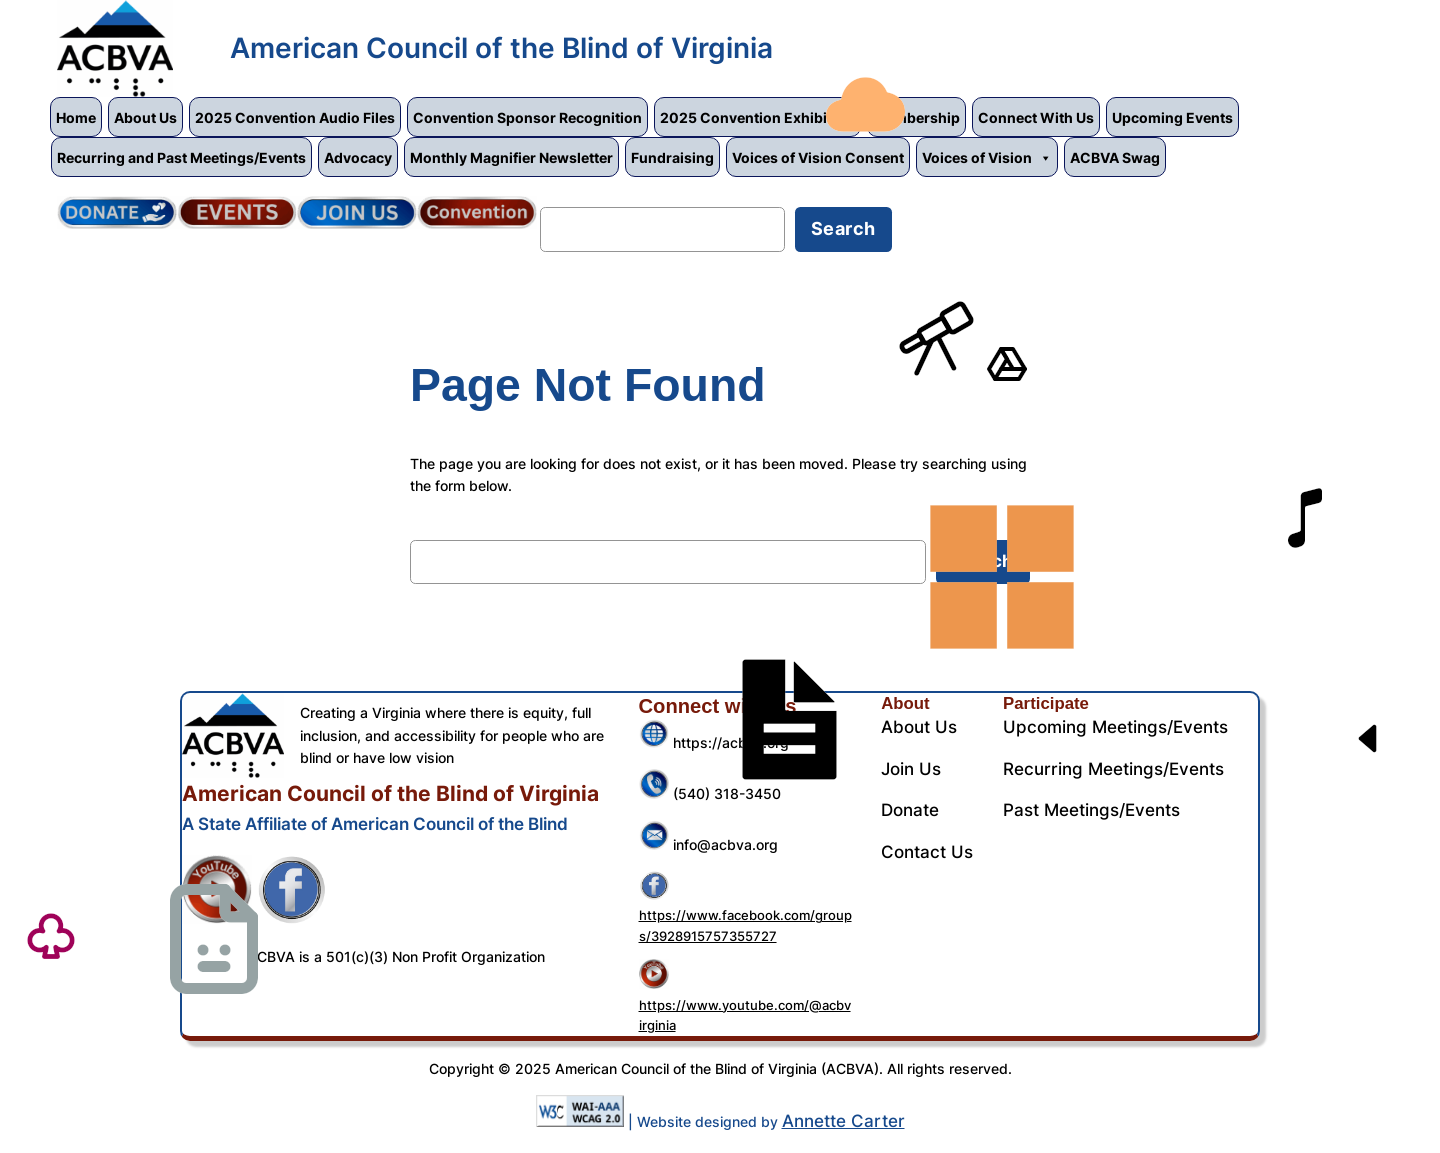 This screenshot has width=1440, height=1153. Describe the element at coordinates (214, 939) in the screenshot. I see `document with neutral status or feedback` at that location.